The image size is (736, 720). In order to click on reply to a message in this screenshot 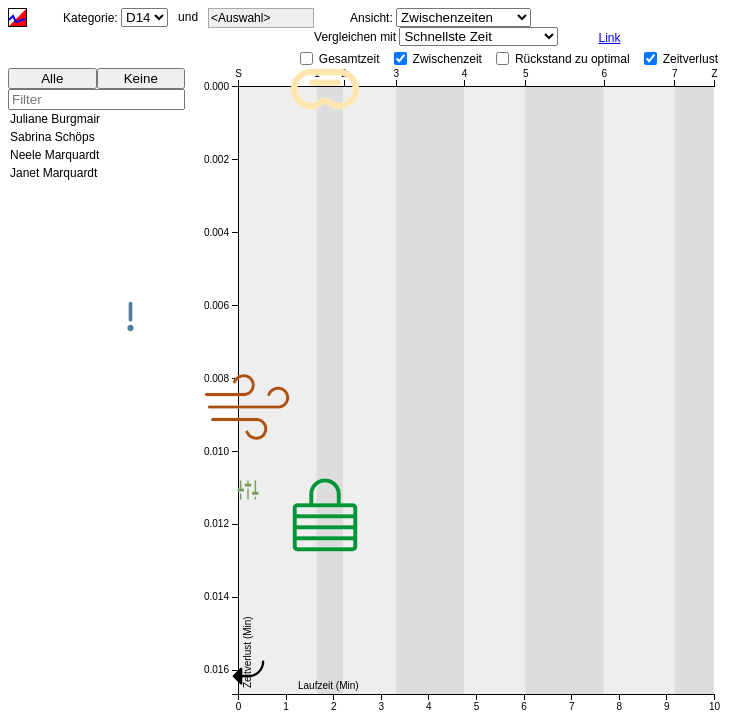, I will do `click(248, 672)`.